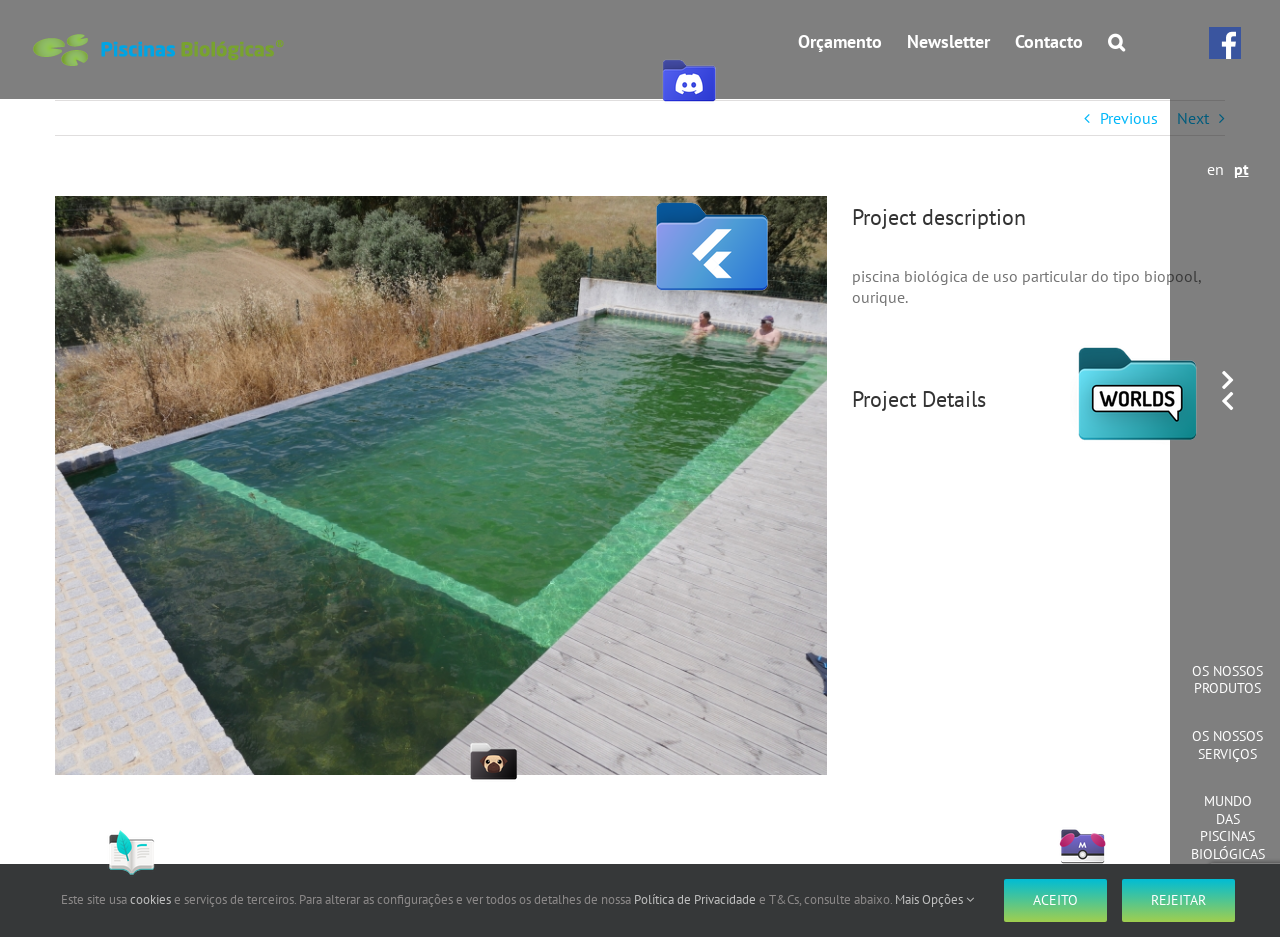  I want to click on folder containing pug-related images or files, so click(493, 762).